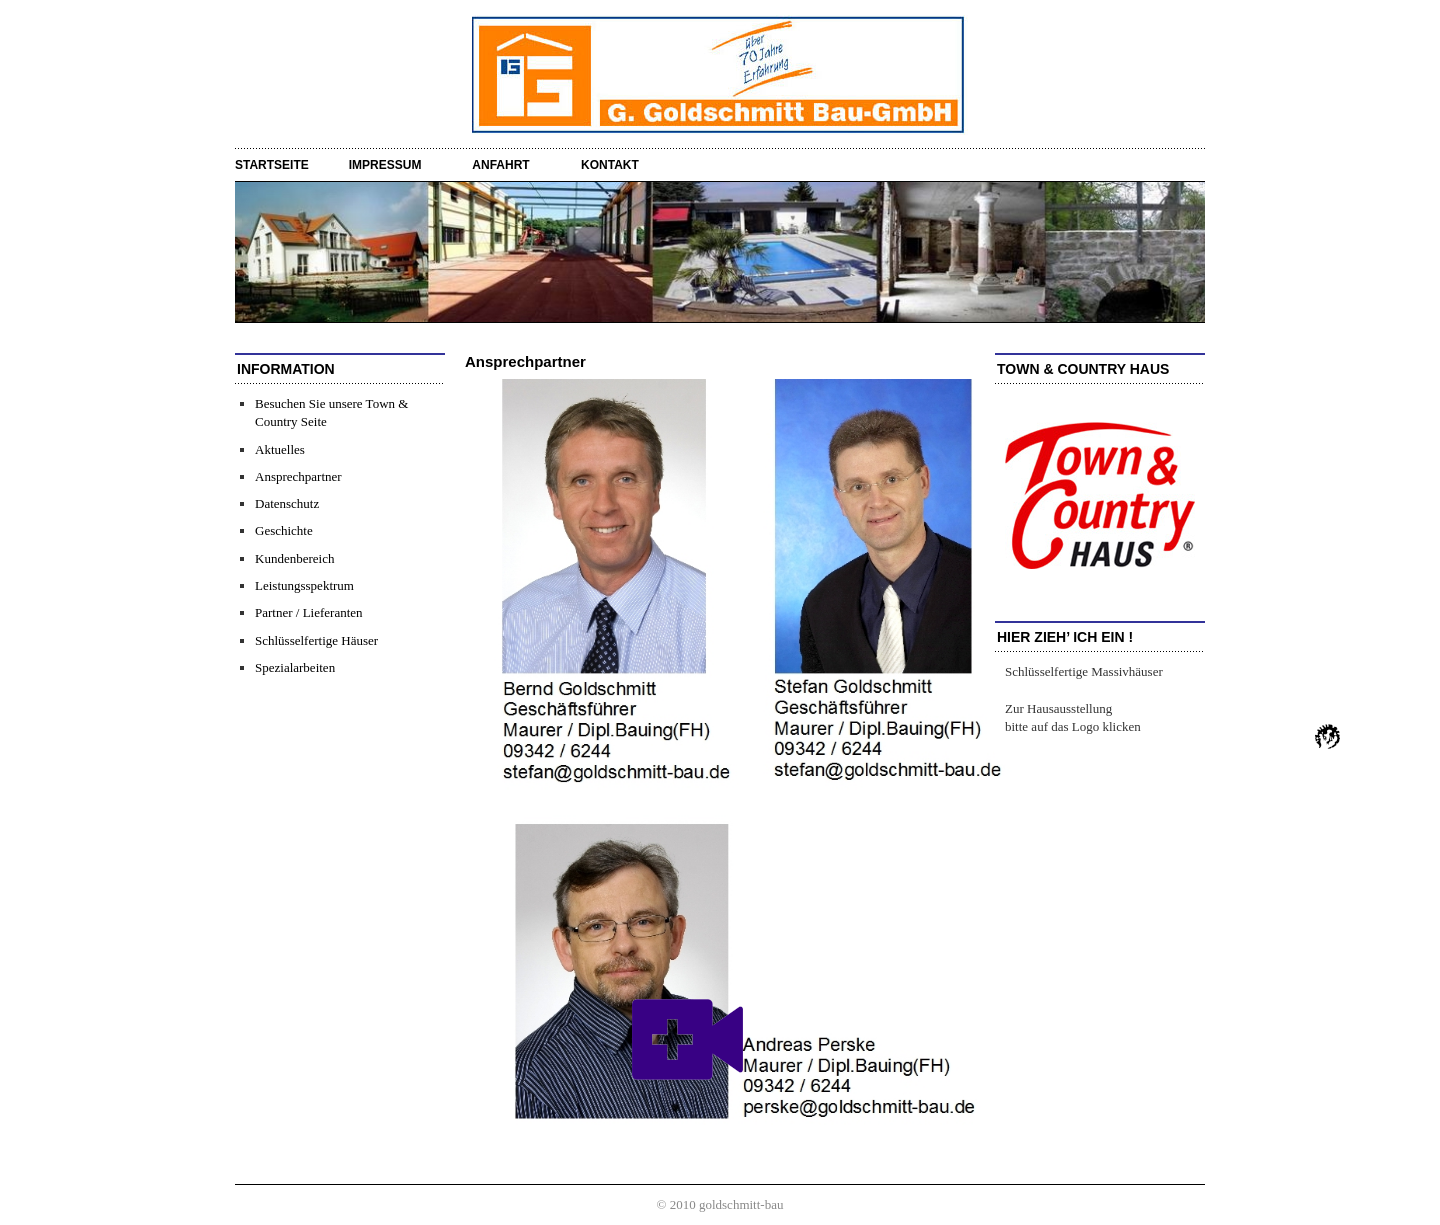 The width and height of the screenshot is (1440, 1225). Describe the element at coordinates (687, 1039) in the screenshot. I see `add a new video recording` at that location.